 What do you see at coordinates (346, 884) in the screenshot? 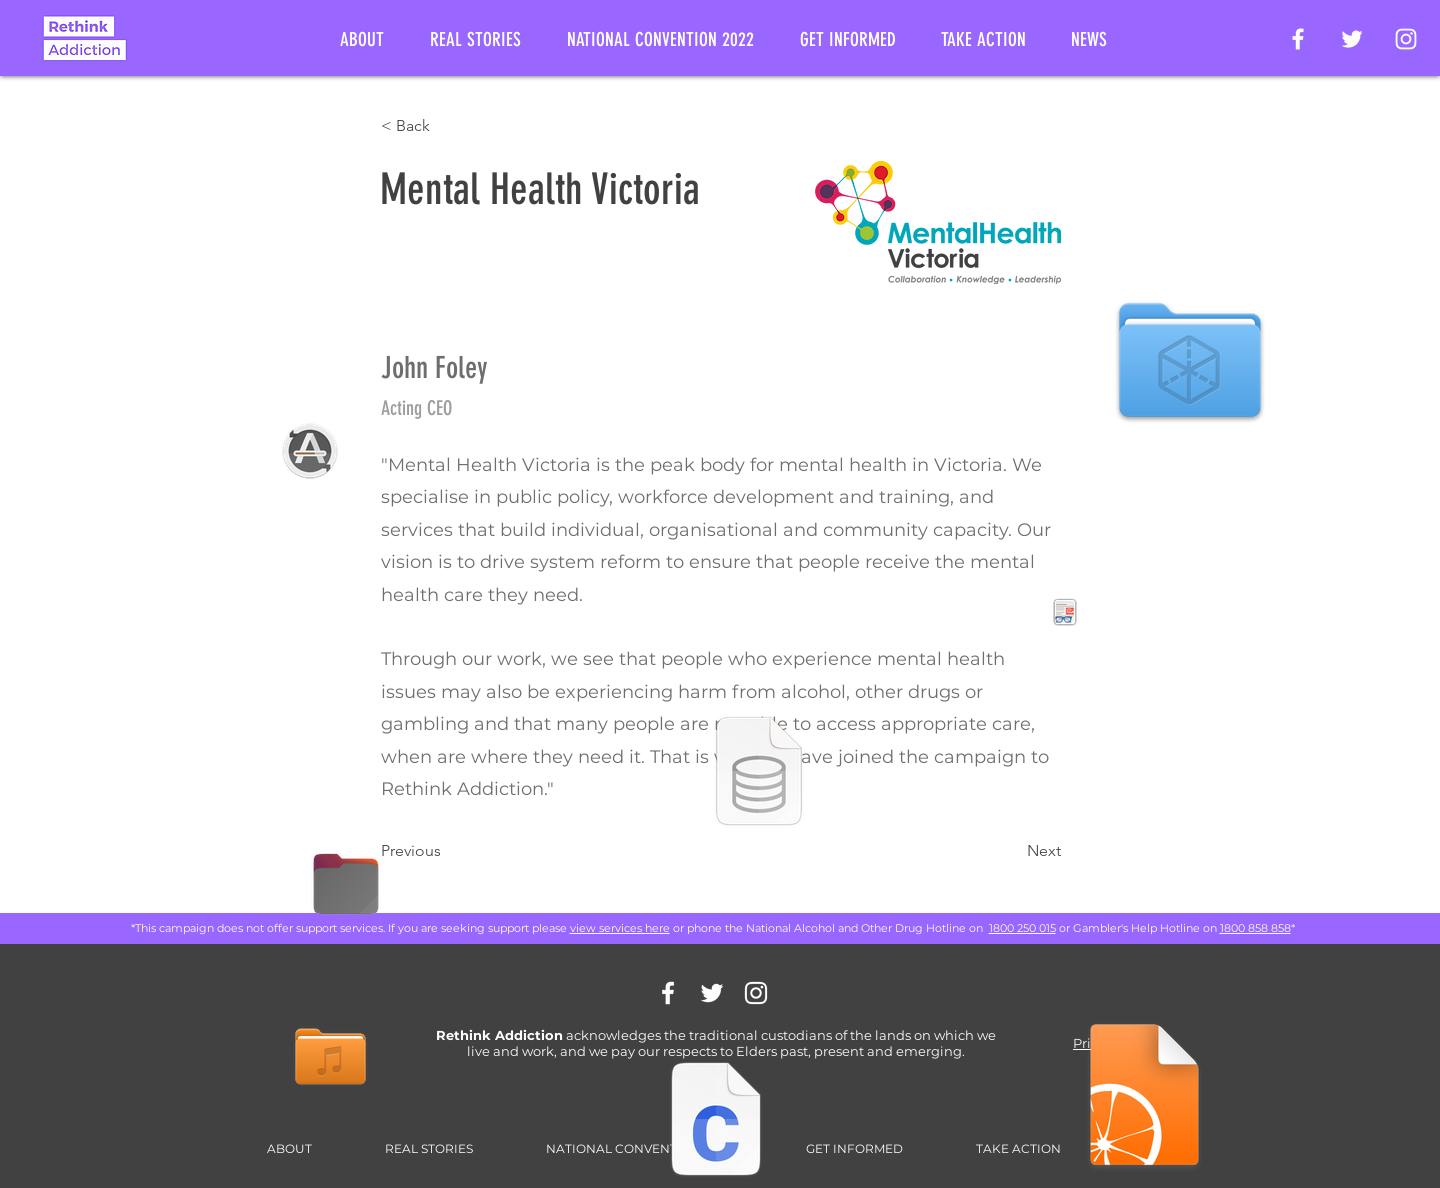
I see `open folder or directory` at bounding box center [346, 884].